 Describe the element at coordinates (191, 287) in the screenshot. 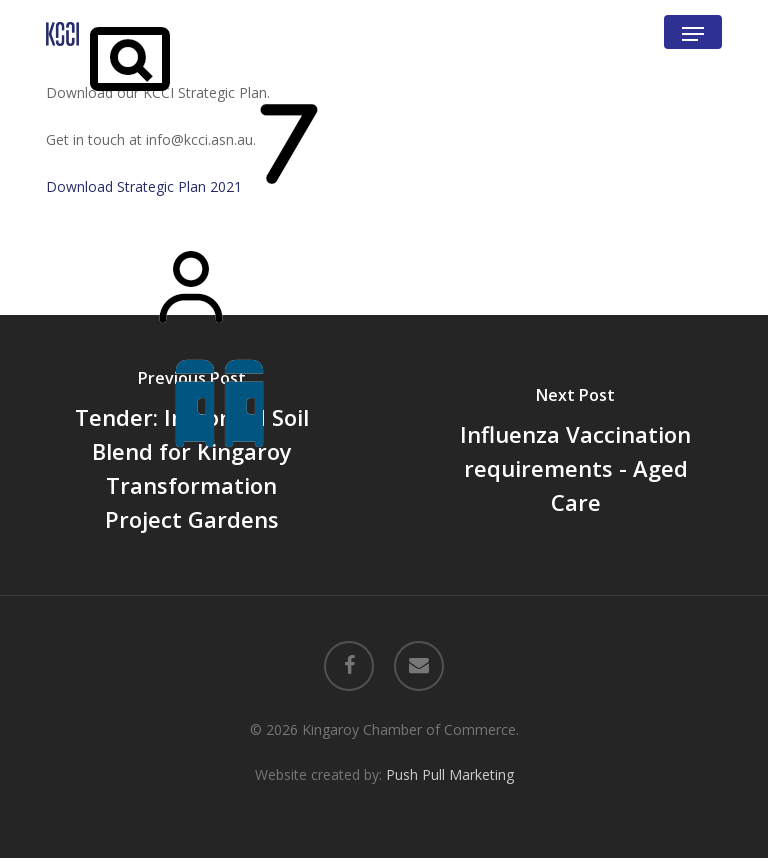

I see `view your profile` at that location.